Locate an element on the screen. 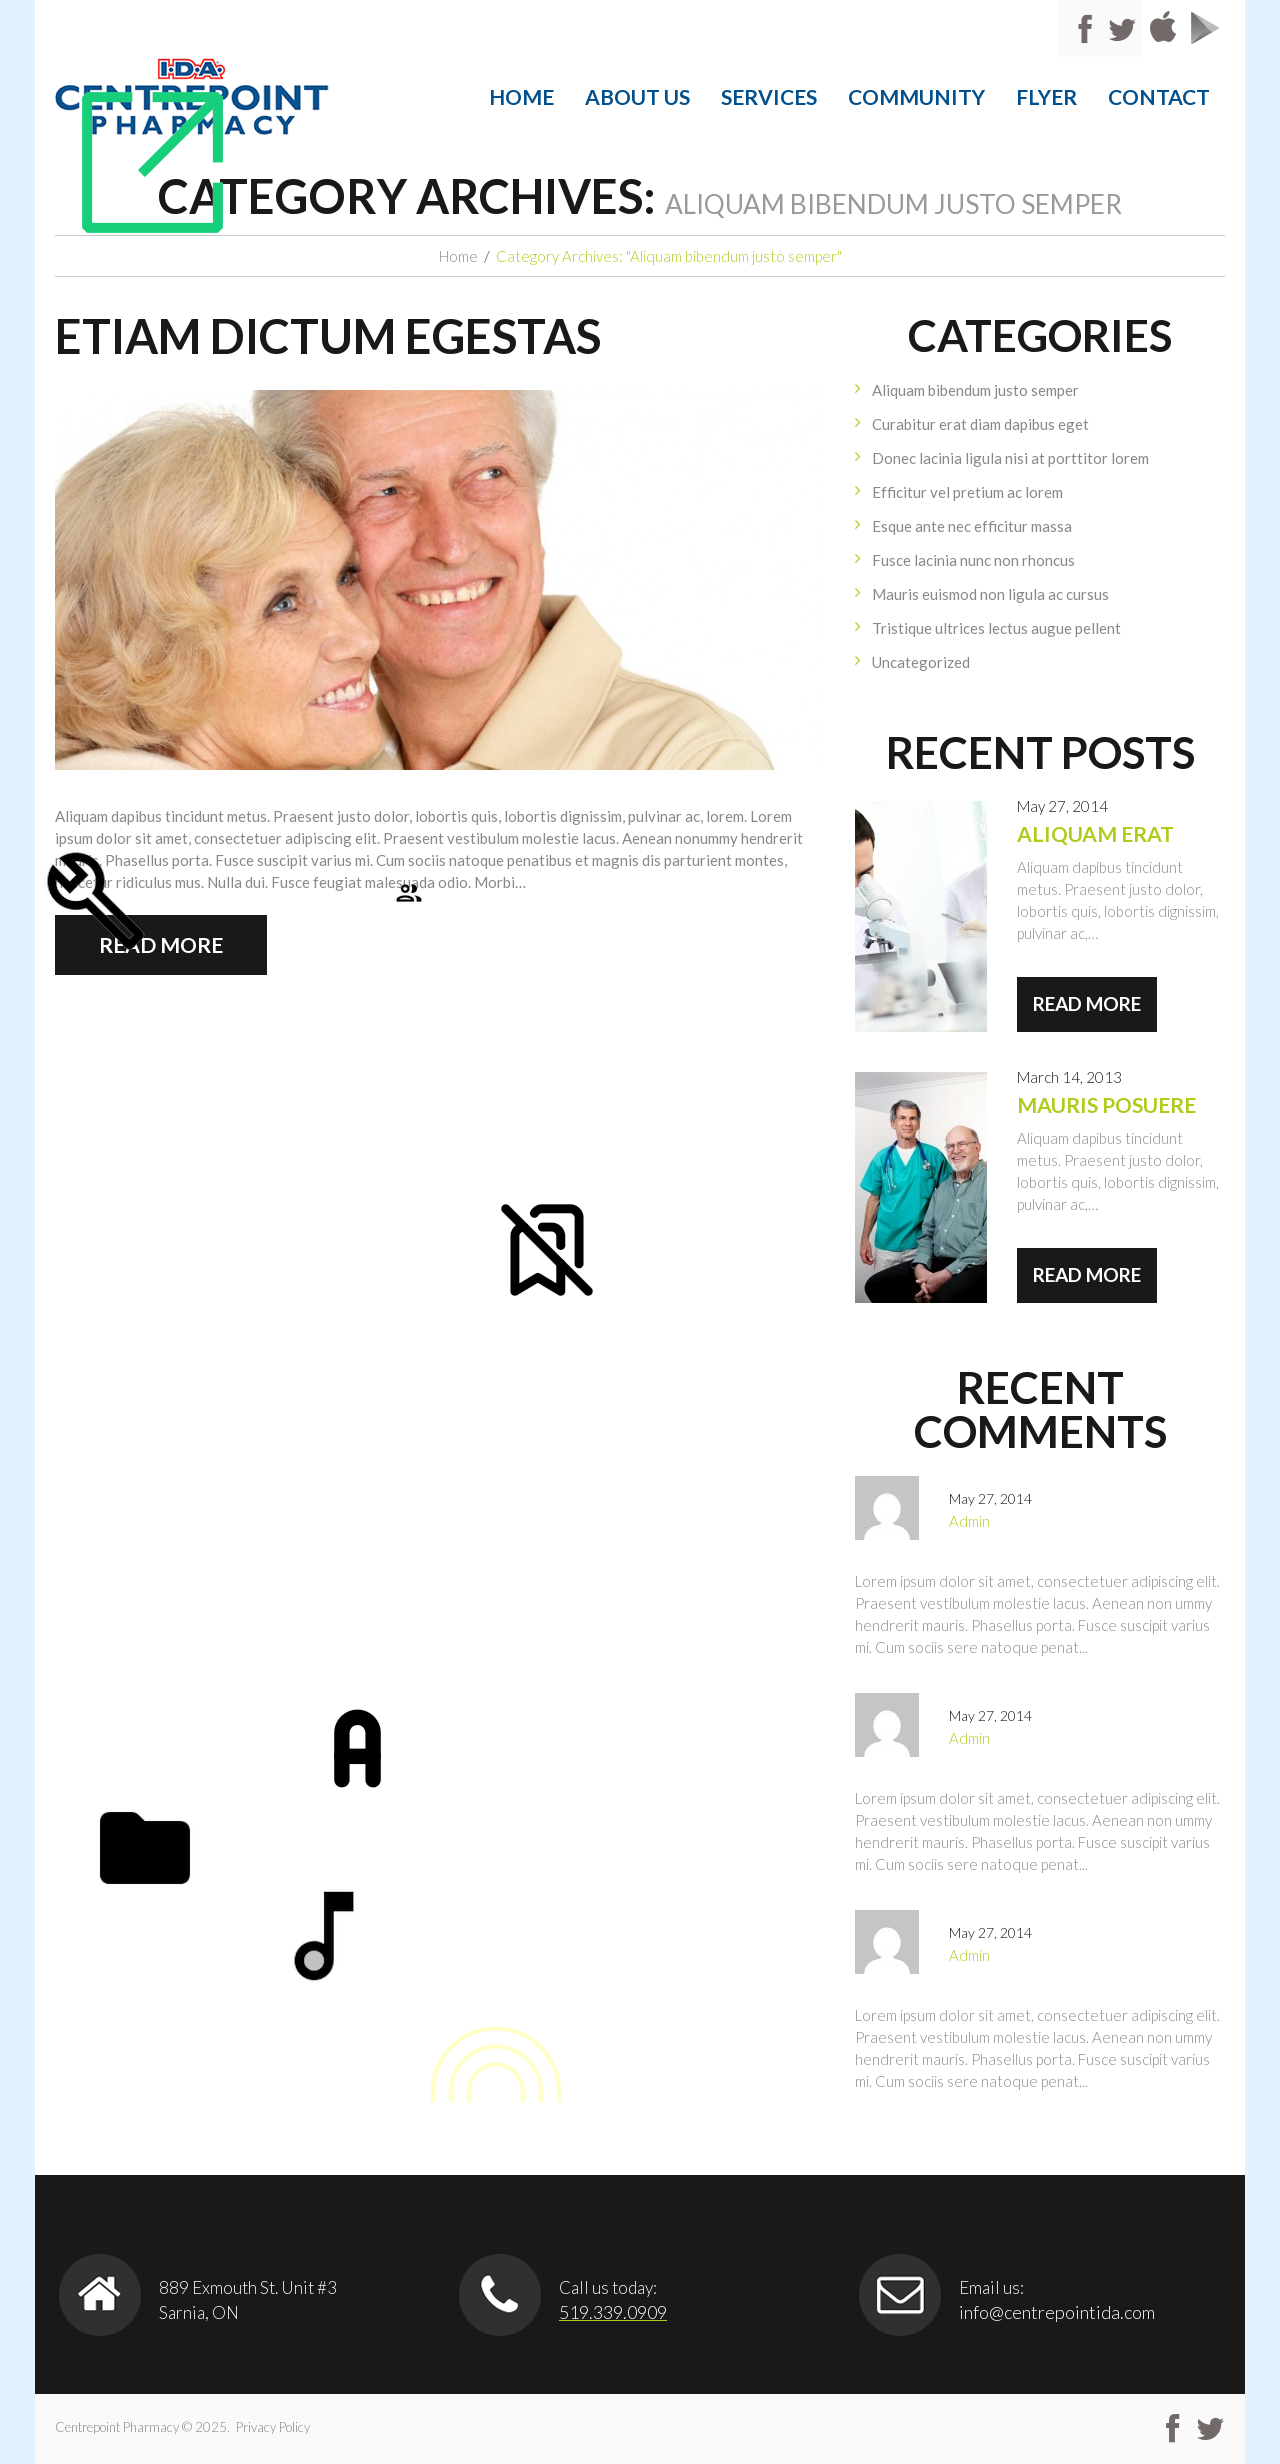 This screenshot has height=2464, width=1280. open link in a new window or tab is located at coordinates (152, 162).